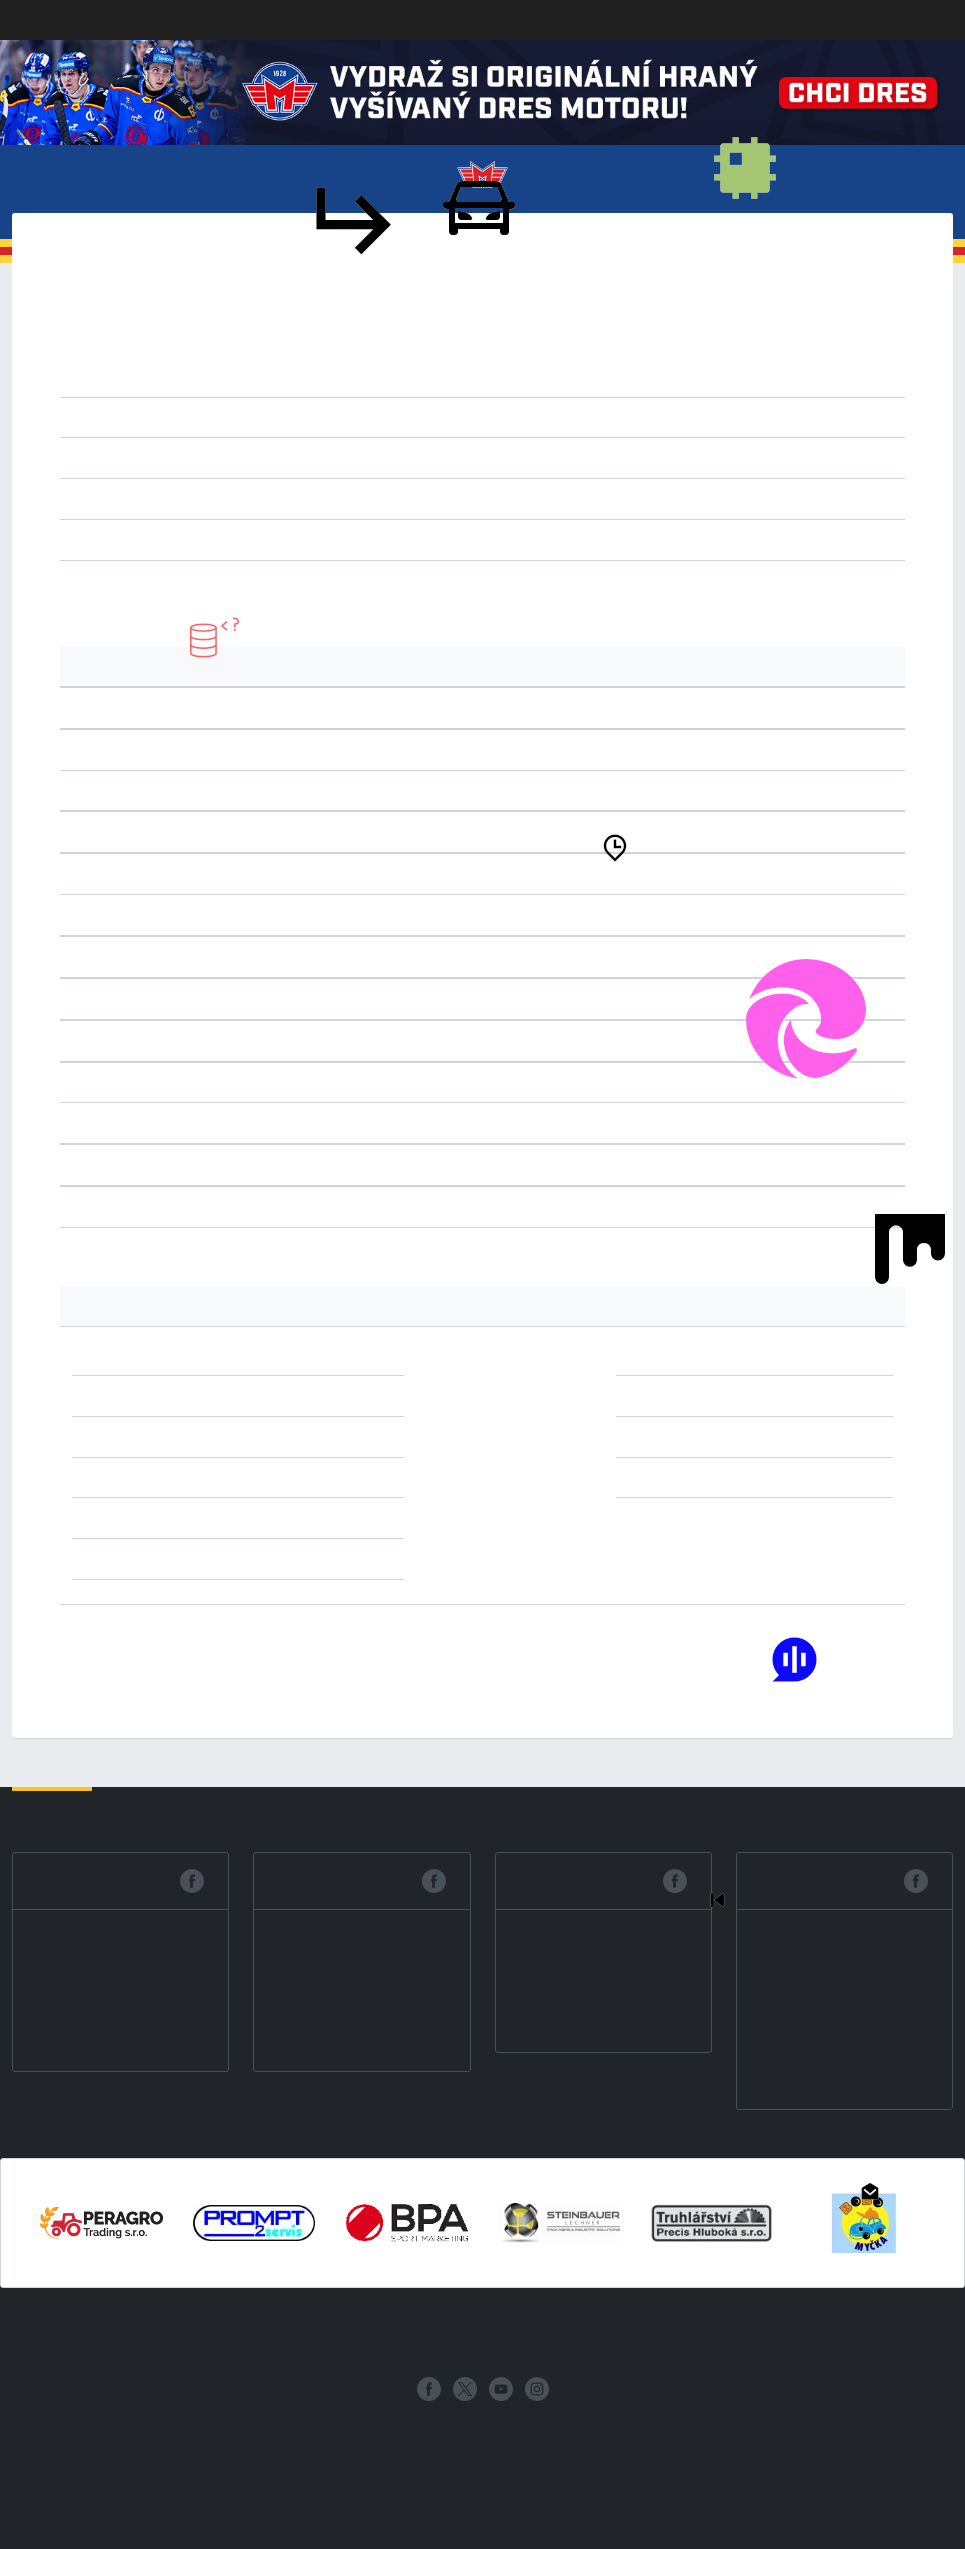  What do you see at coordinates (806, 1019) in the screenshot?
I see `open microsoft edge browser` at bounding box center [806, 1019].